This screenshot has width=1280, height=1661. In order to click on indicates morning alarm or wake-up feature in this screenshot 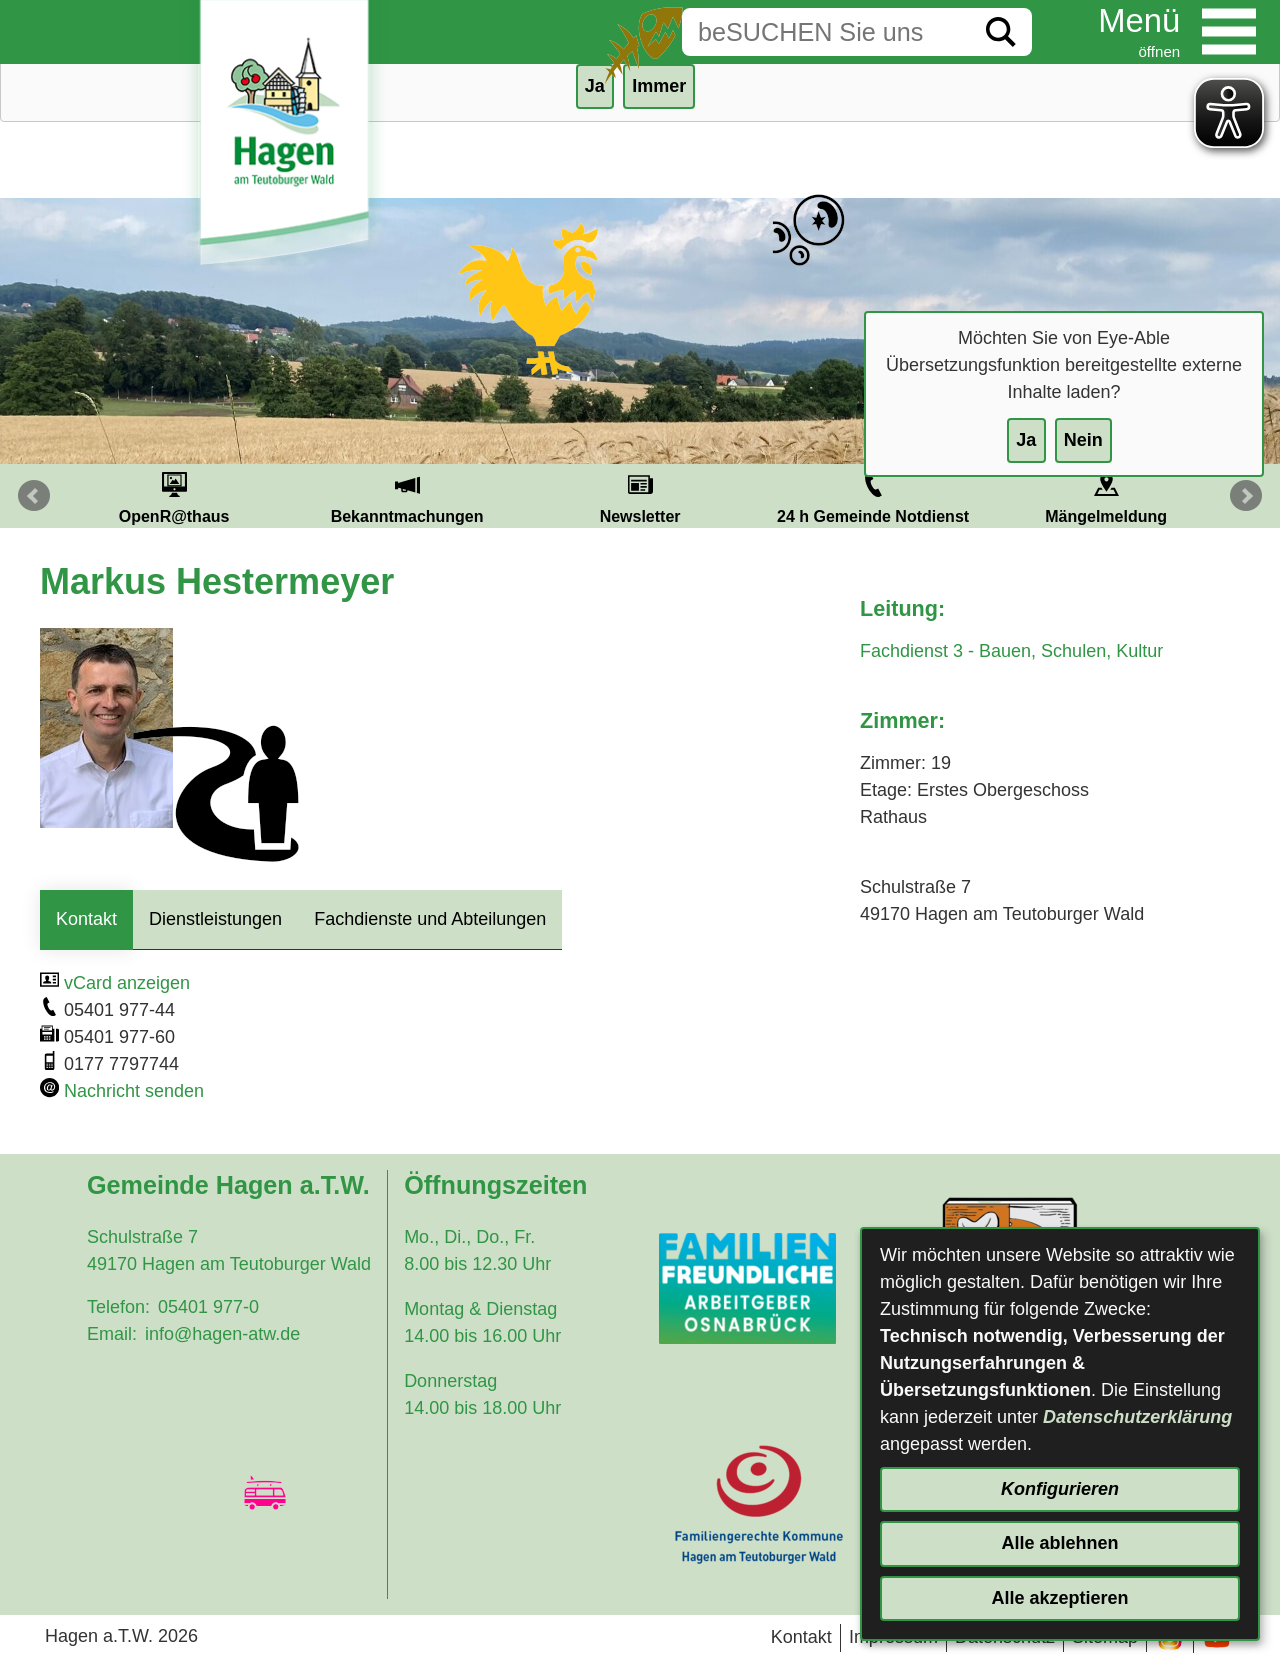, I will do `click(528, 299)`.